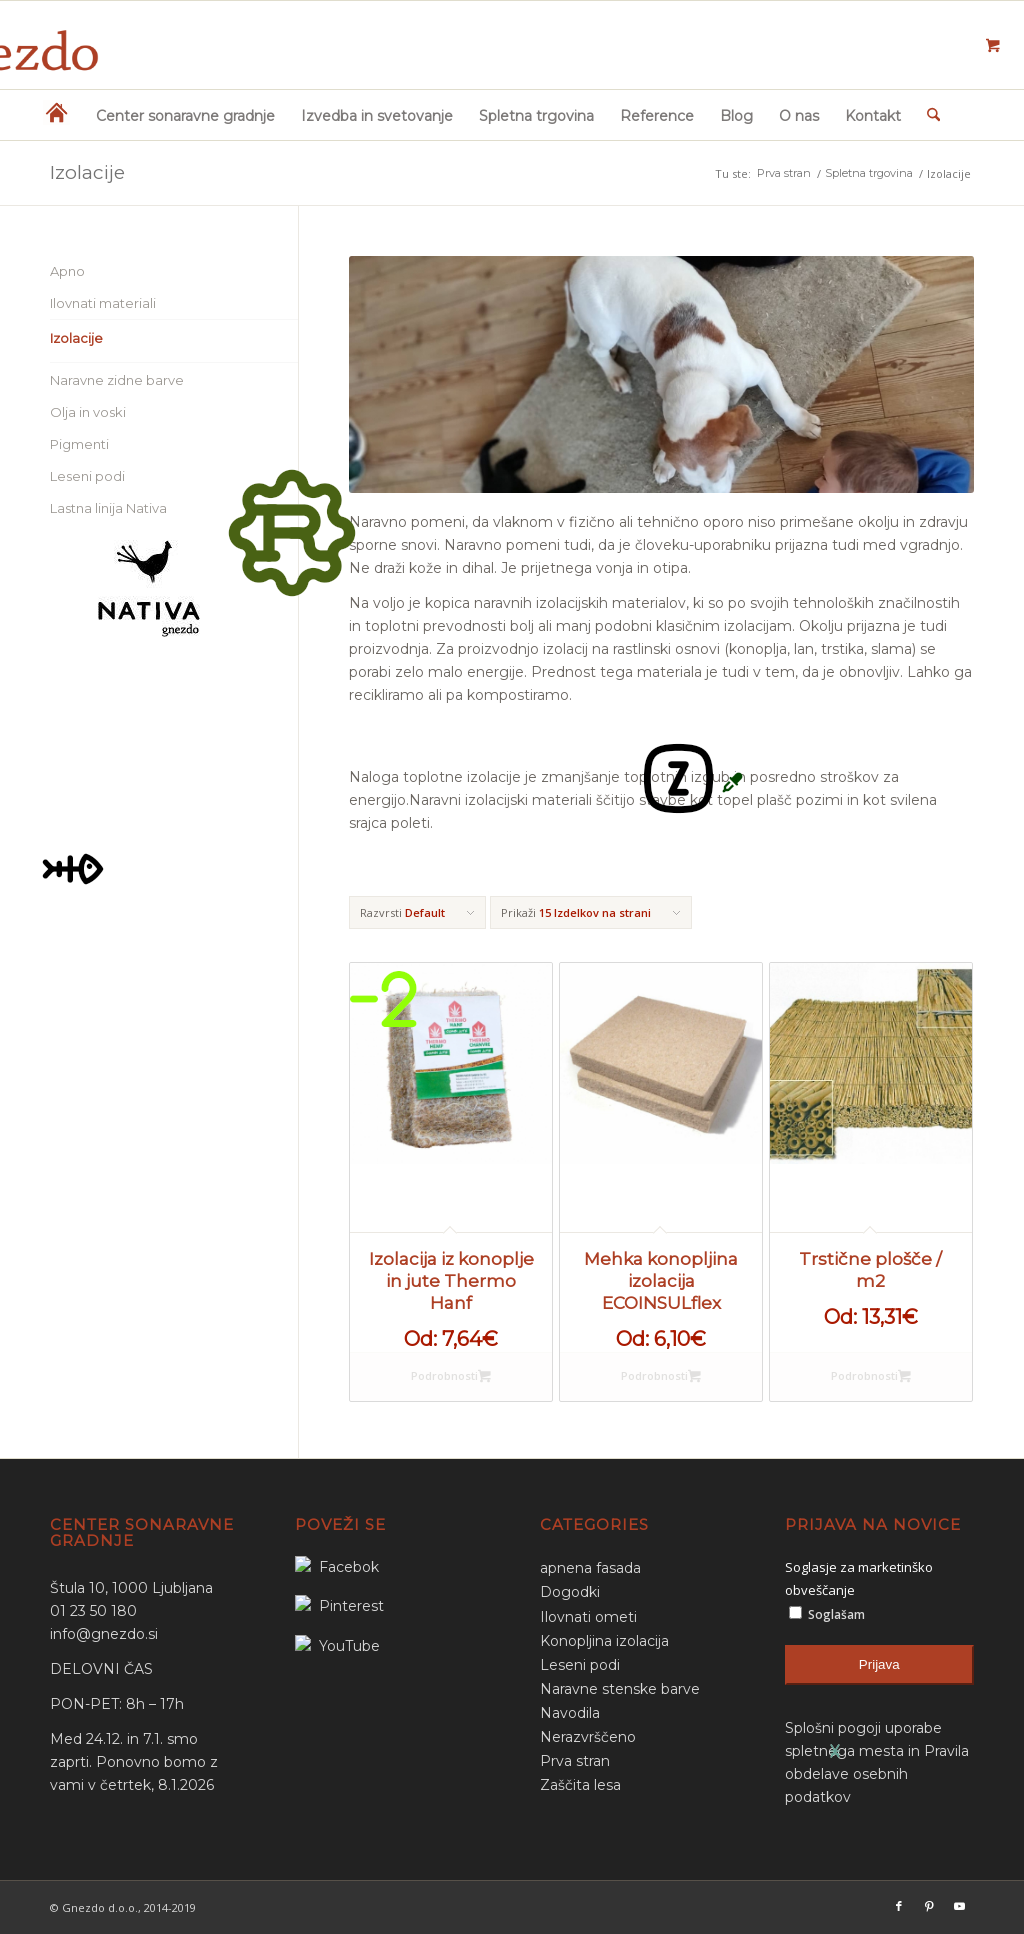 The width and height of the screenshot is (1024, 1934). What do you see at coordinates (835, 1751) in the screenshot?
I see `view or select nano cryptocurrency` at bounding box center [835, 1751].